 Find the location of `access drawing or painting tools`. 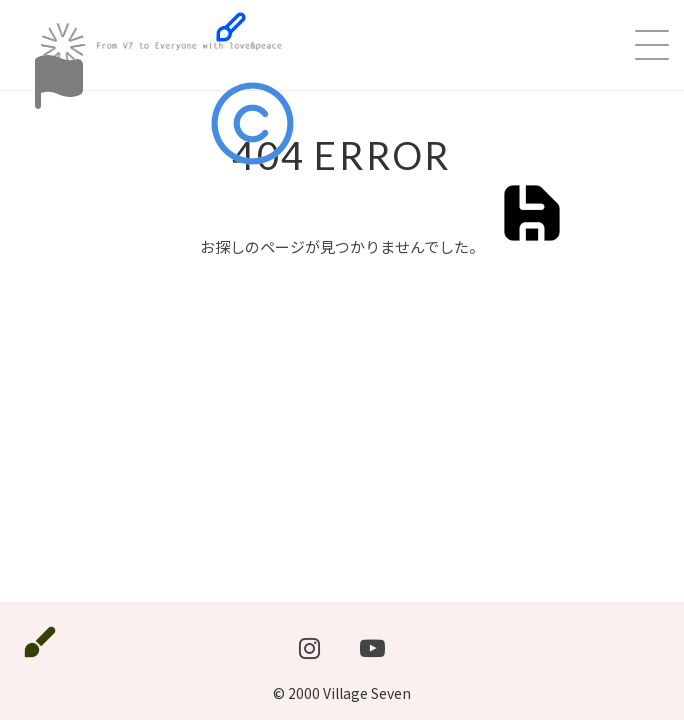

access drawing or painting tools is located at coordinates (231, 27).